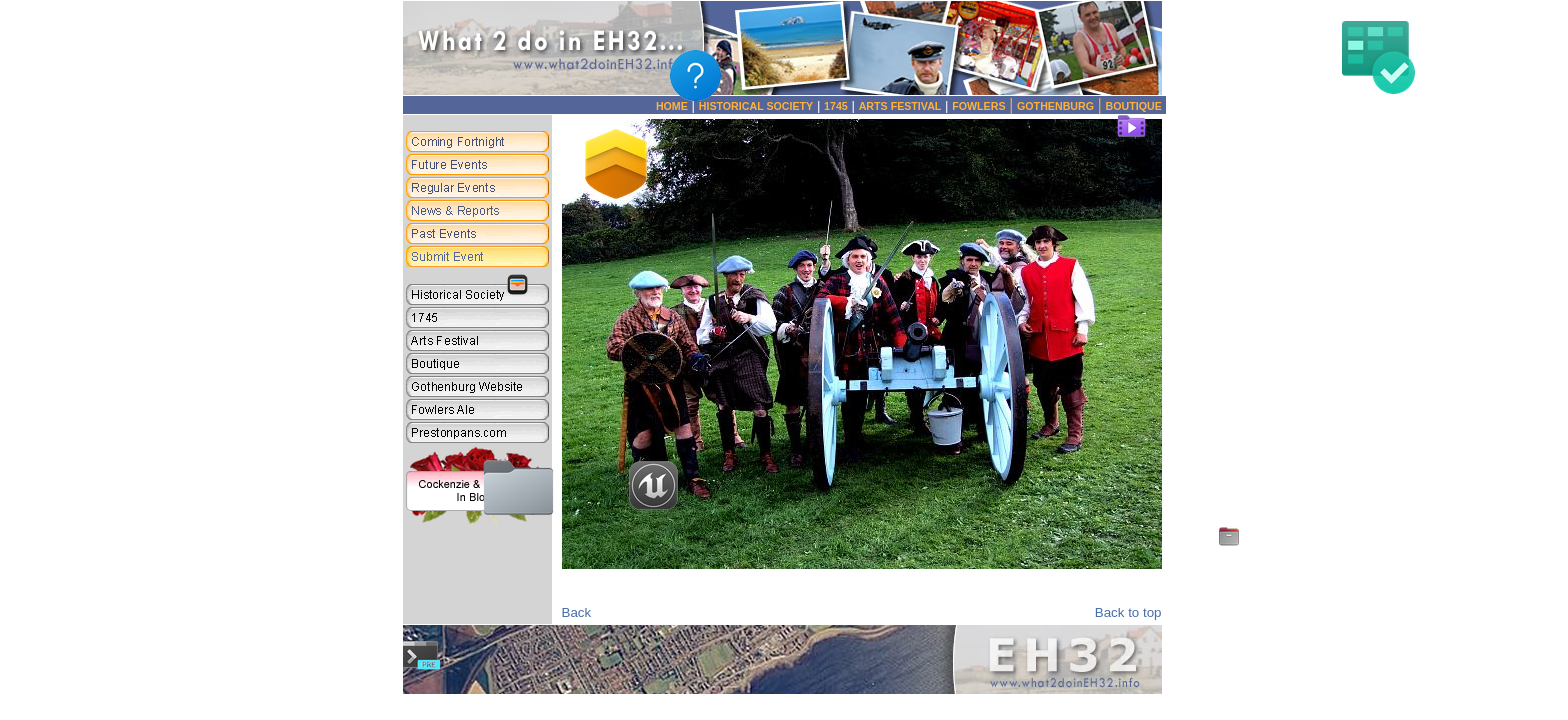 The height and width of the screenshot is (720, 1568). Describe the element at coordinates (518, 489) in the screenshot. I see `open a folder to view its contents` at that location.